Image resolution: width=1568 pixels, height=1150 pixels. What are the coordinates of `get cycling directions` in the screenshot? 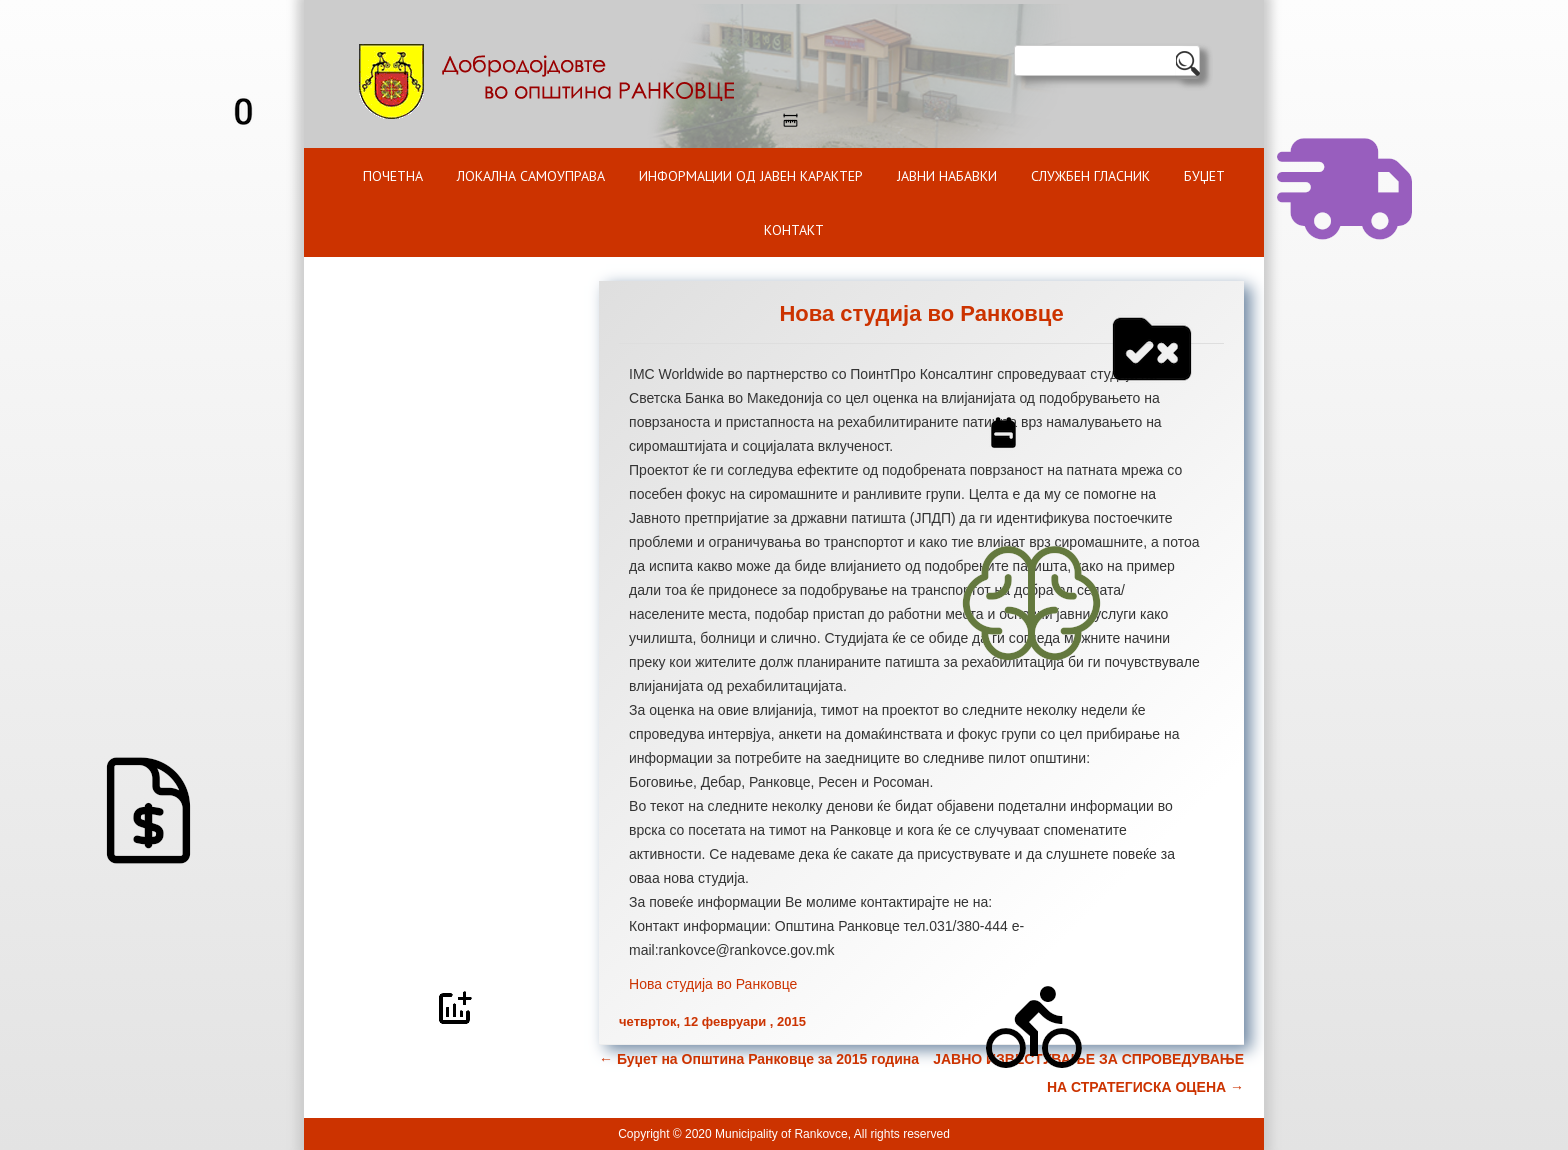 It's located at (1034, 1028).